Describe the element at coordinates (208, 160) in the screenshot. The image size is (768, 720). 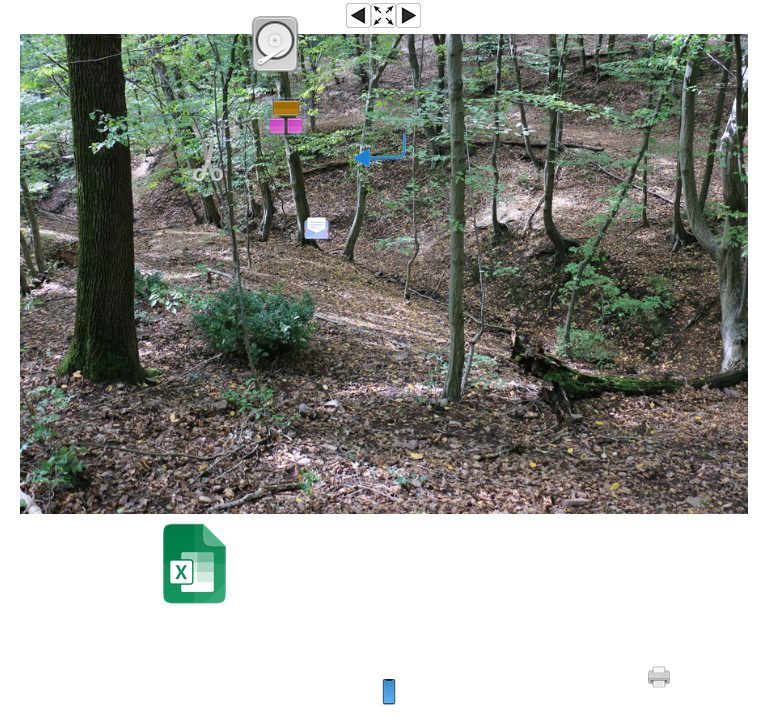
I see `cut selected content to clipboard` at that location.